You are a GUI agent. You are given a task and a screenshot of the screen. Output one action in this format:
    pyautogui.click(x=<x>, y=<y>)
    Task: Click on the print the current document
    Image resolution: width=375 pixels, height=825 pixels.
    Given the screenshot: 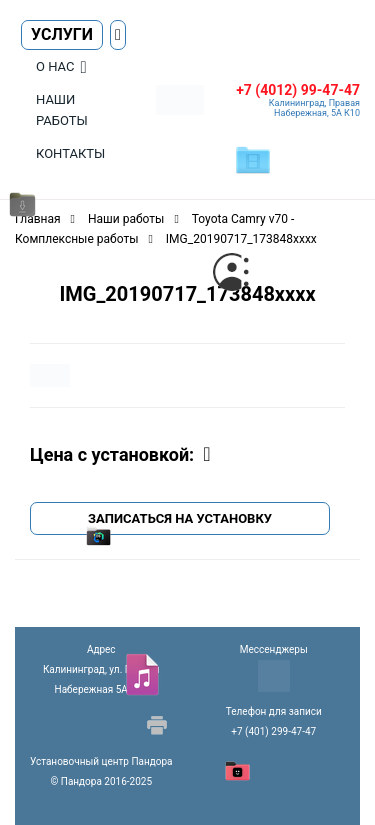 What is the action you would take?
    pyautogui.click(x=157, y=726)
    